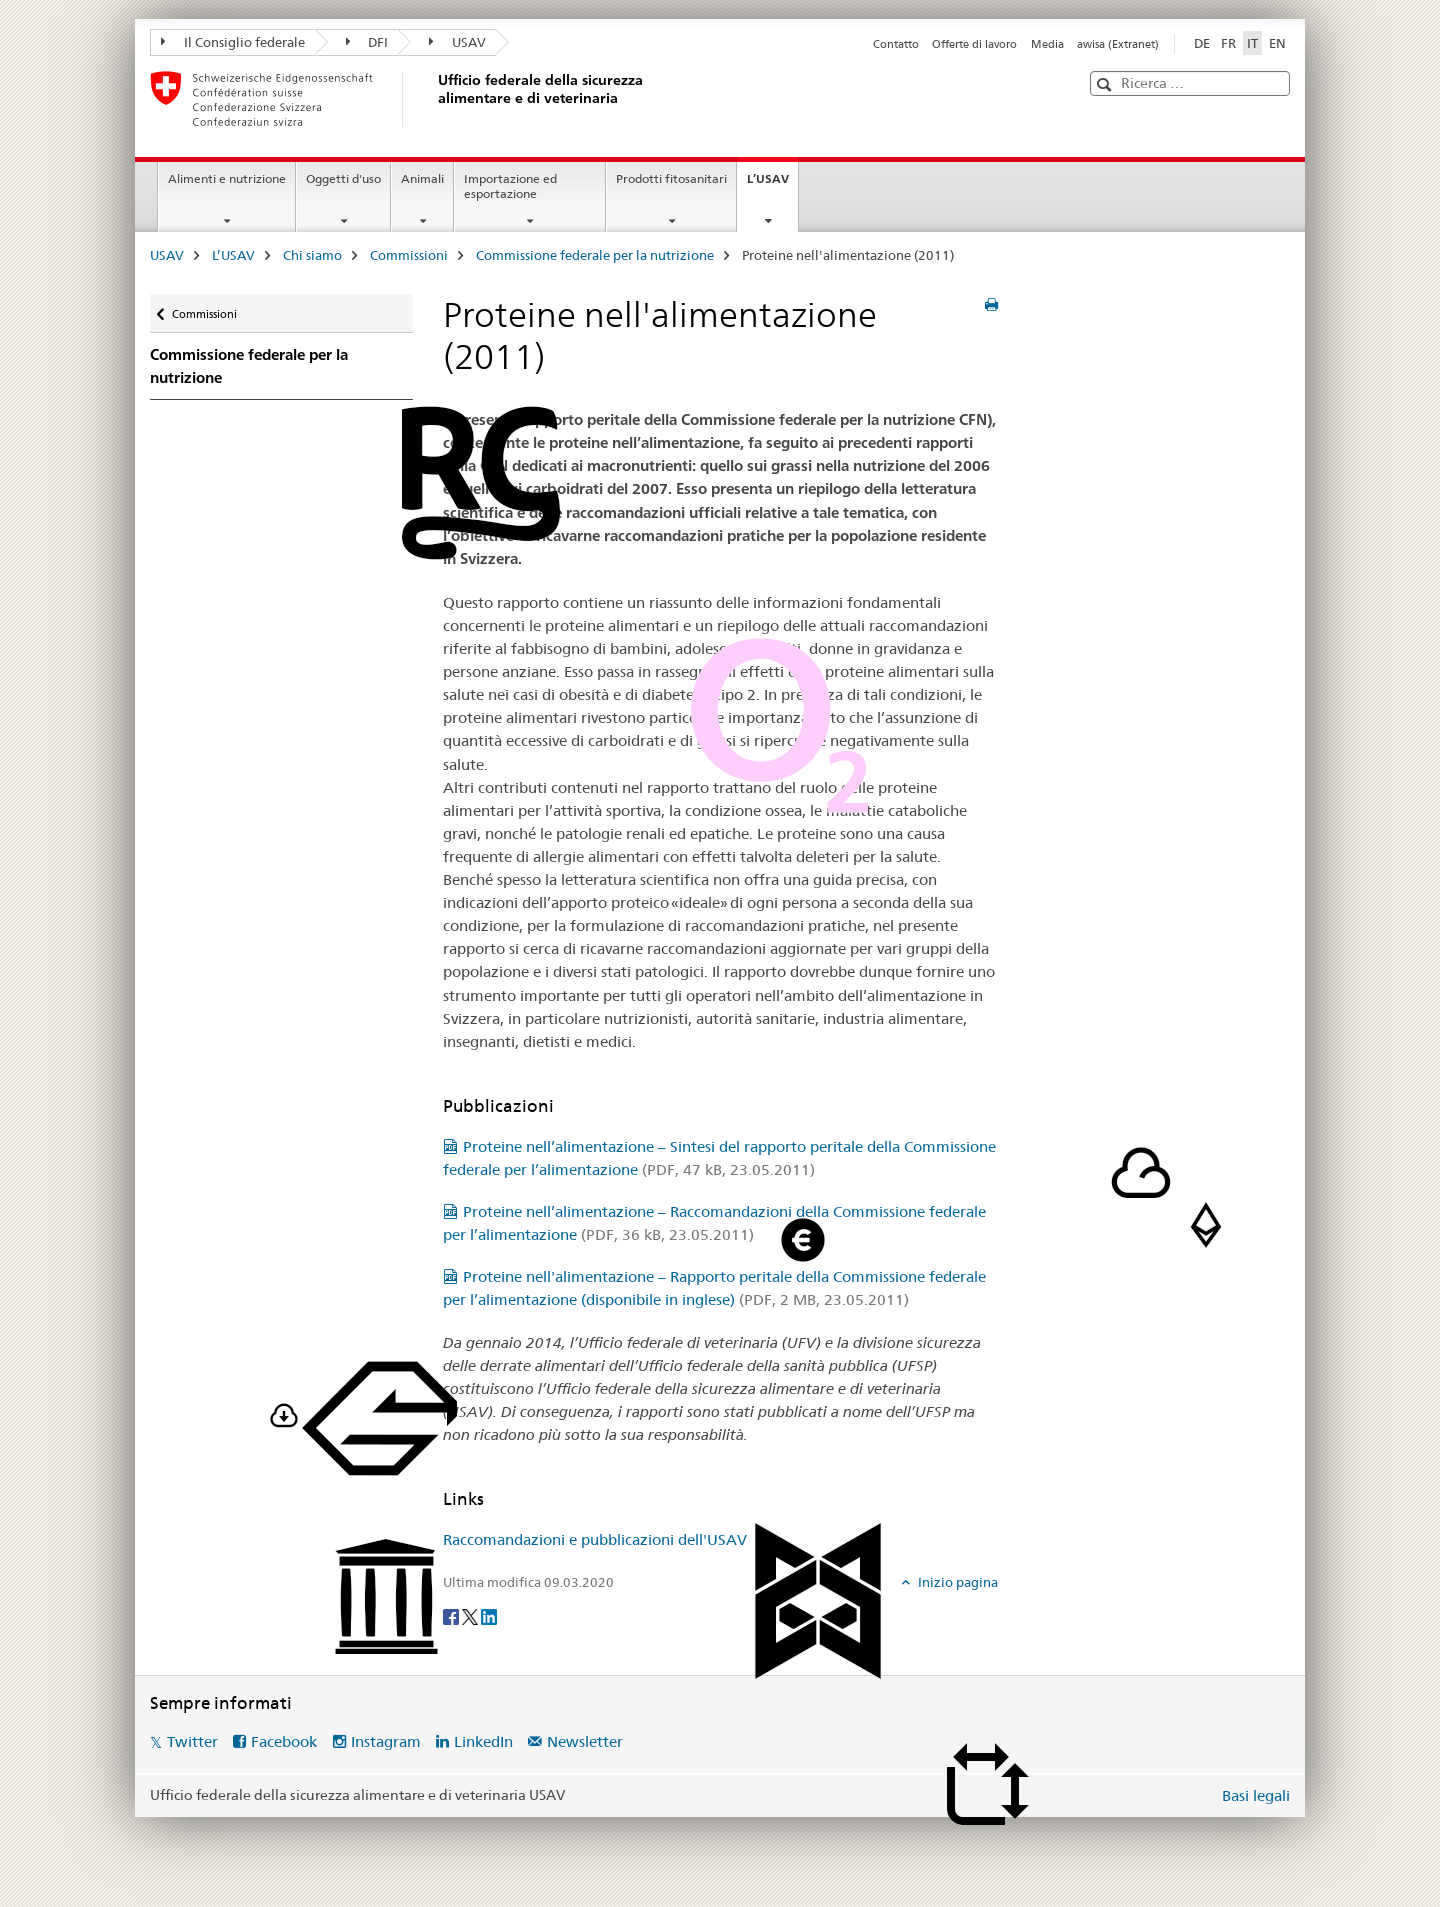 The height and width of the screenshot is (1907, 1440). I want to click on garuda linux operating system logo, so click(379, 1418).